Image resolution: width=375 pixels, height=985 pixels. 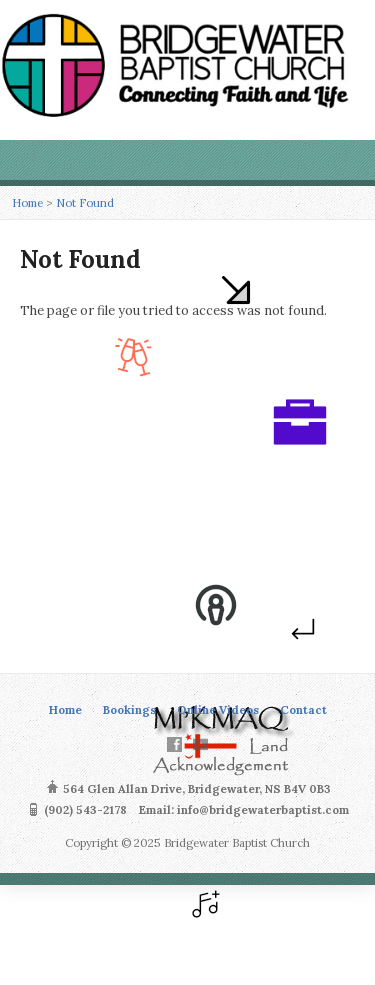 What do you see at coordinates (303, 629) in the screenshot?
I see `return to previous line or entry` at bounding box center [303, 629].